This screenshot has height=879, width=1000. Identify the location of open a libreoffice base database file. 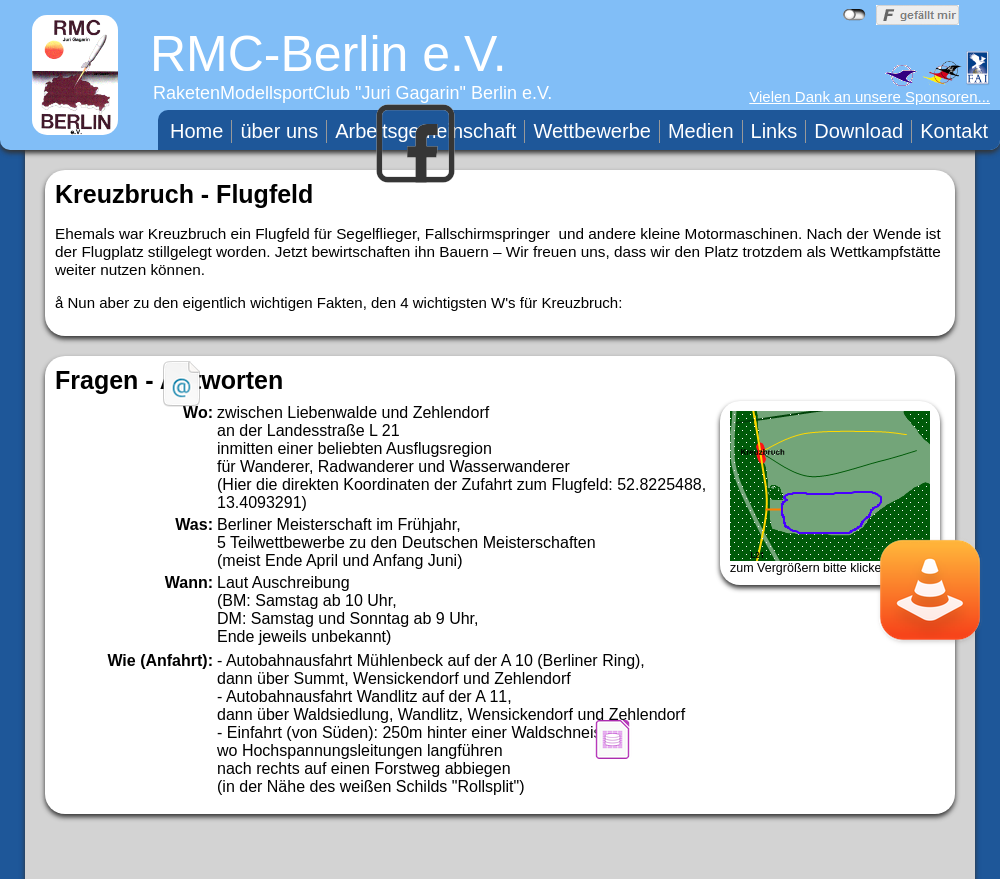
(612, 739).